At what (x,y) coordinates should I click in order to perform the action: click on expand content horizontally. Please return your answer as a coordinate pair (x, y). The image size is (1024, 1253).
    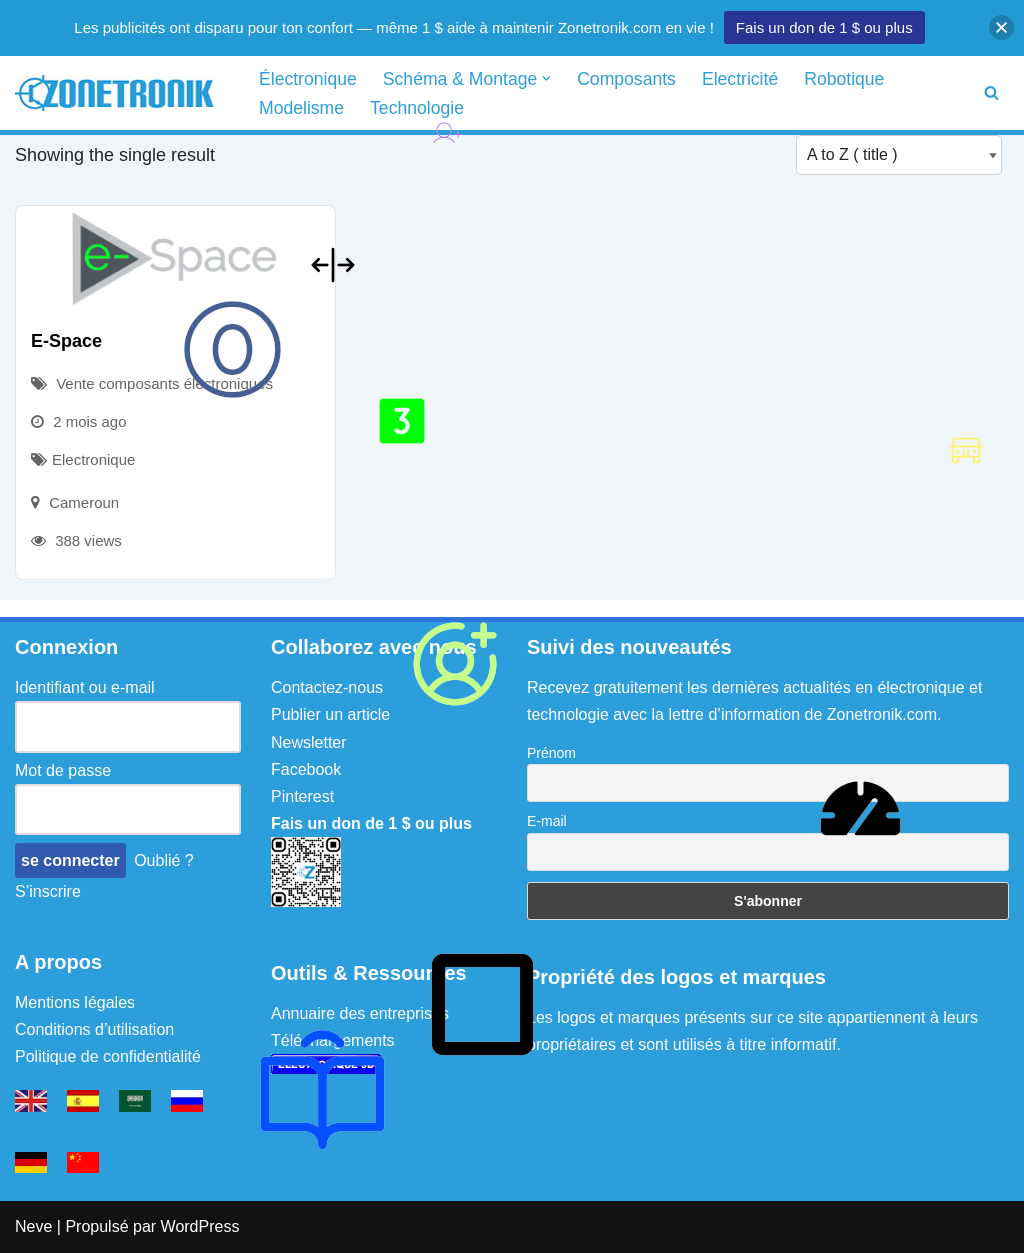
    Looking at the image, I should click on (333, 265).